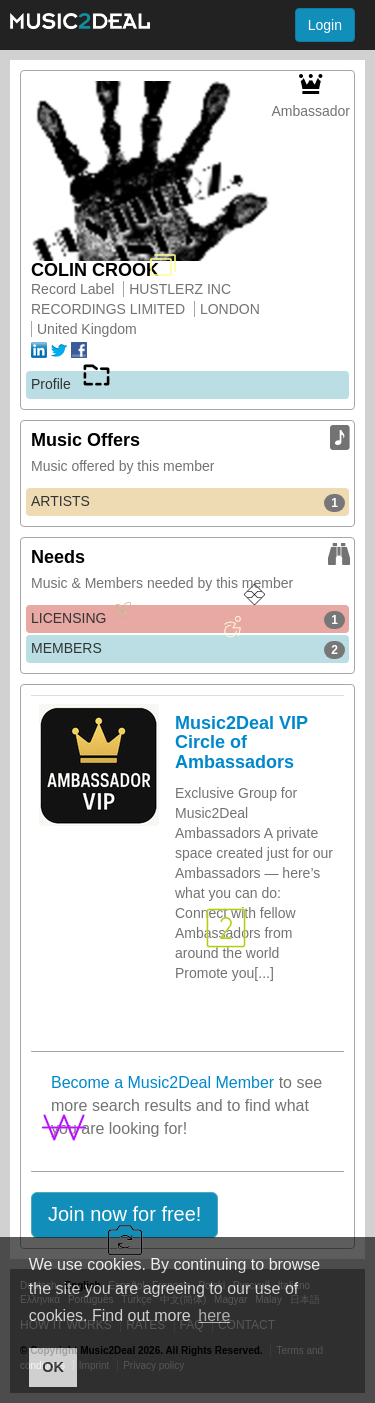 The height and width of the screenshot is (1403, 375). What do you see at coordinates (123, 610) in the screenshot?
I see `access plant care or gardening features` at bounding box center [123, 610].